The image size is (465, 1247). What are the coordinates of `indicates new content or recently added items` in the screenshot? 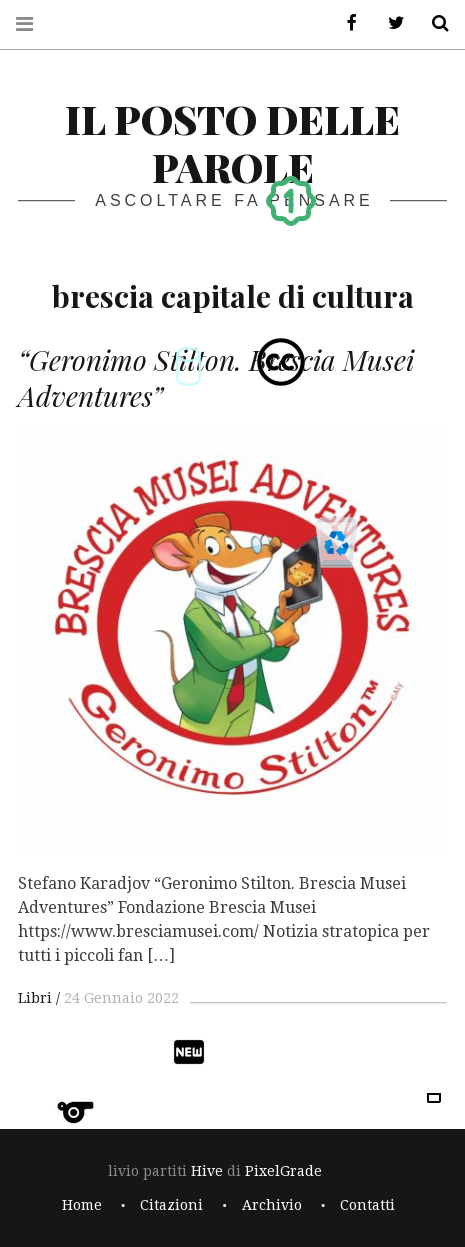 It's located at (189, 1052).